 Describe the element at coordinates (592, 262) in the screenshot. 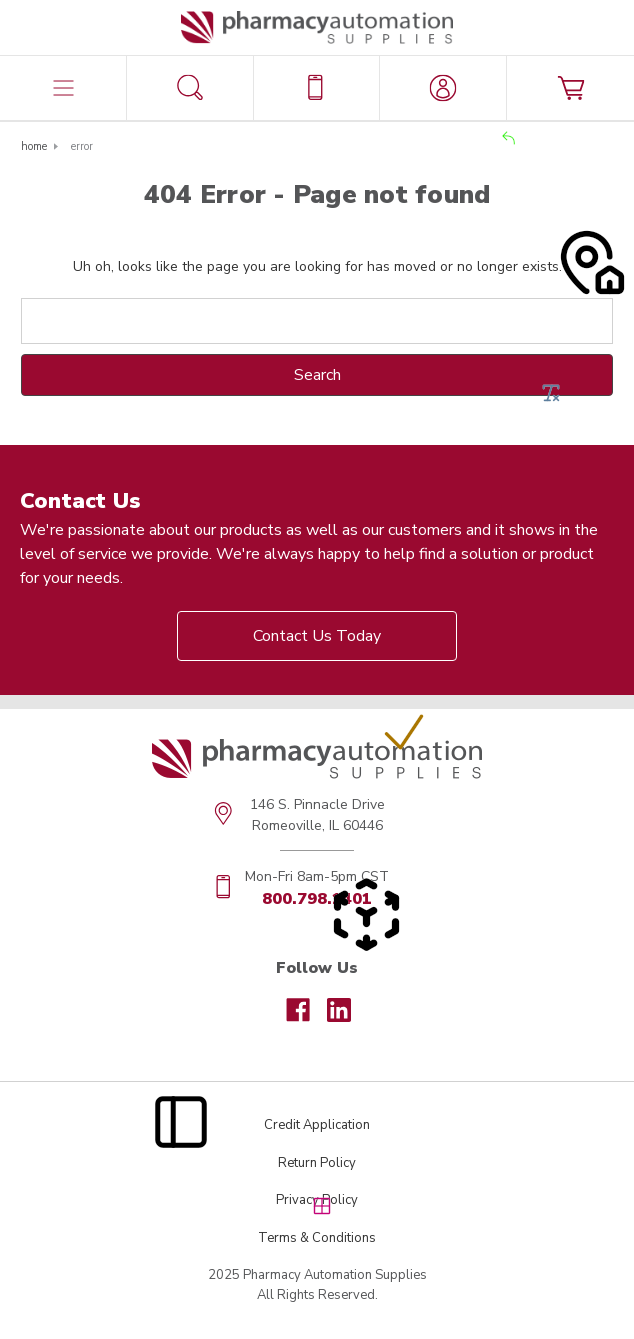

I see `view home location on map` at that location.